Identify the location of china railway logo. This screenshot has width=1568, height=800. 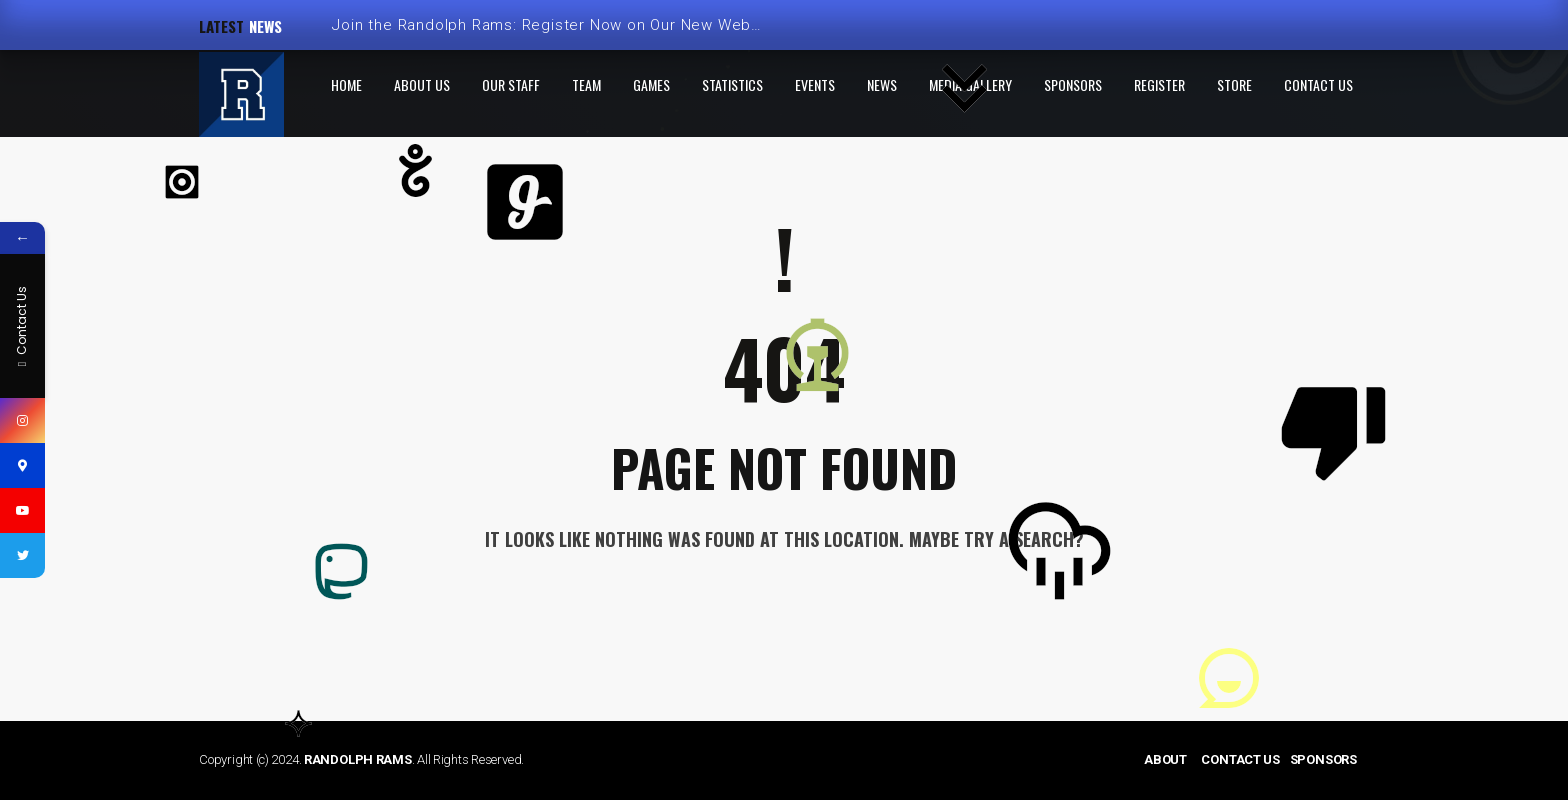
(817, 356).